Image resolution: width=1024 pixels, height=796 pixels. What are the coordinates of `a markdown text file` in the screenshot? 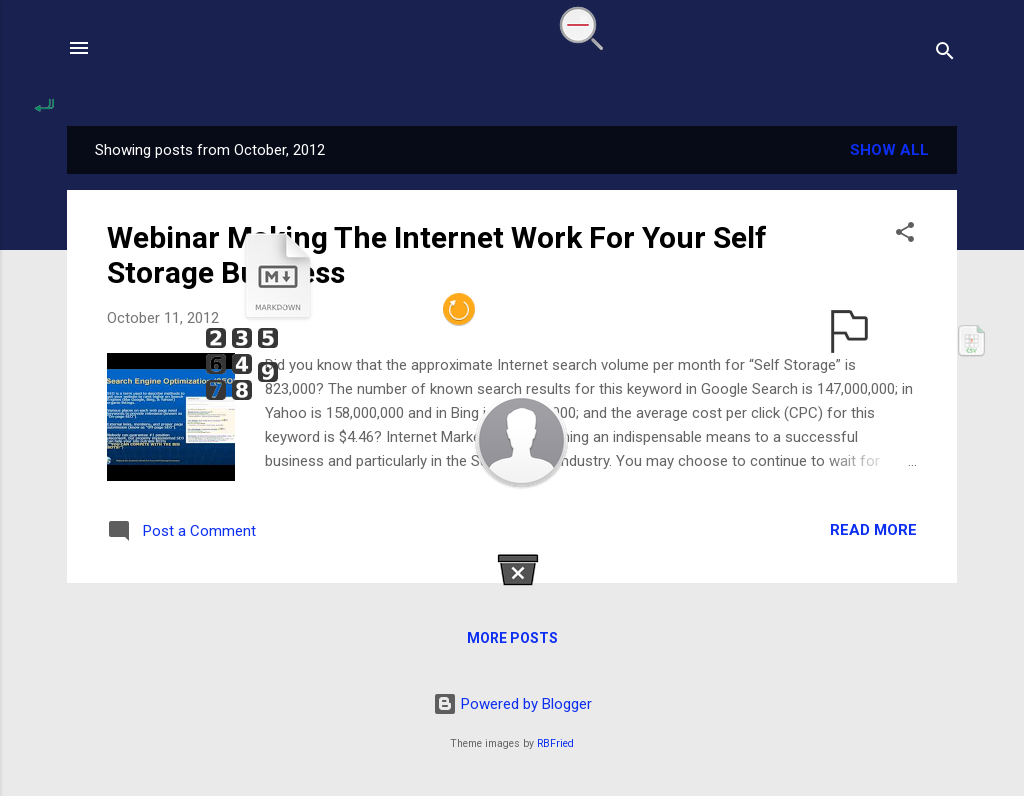 It's located at (278, 277).